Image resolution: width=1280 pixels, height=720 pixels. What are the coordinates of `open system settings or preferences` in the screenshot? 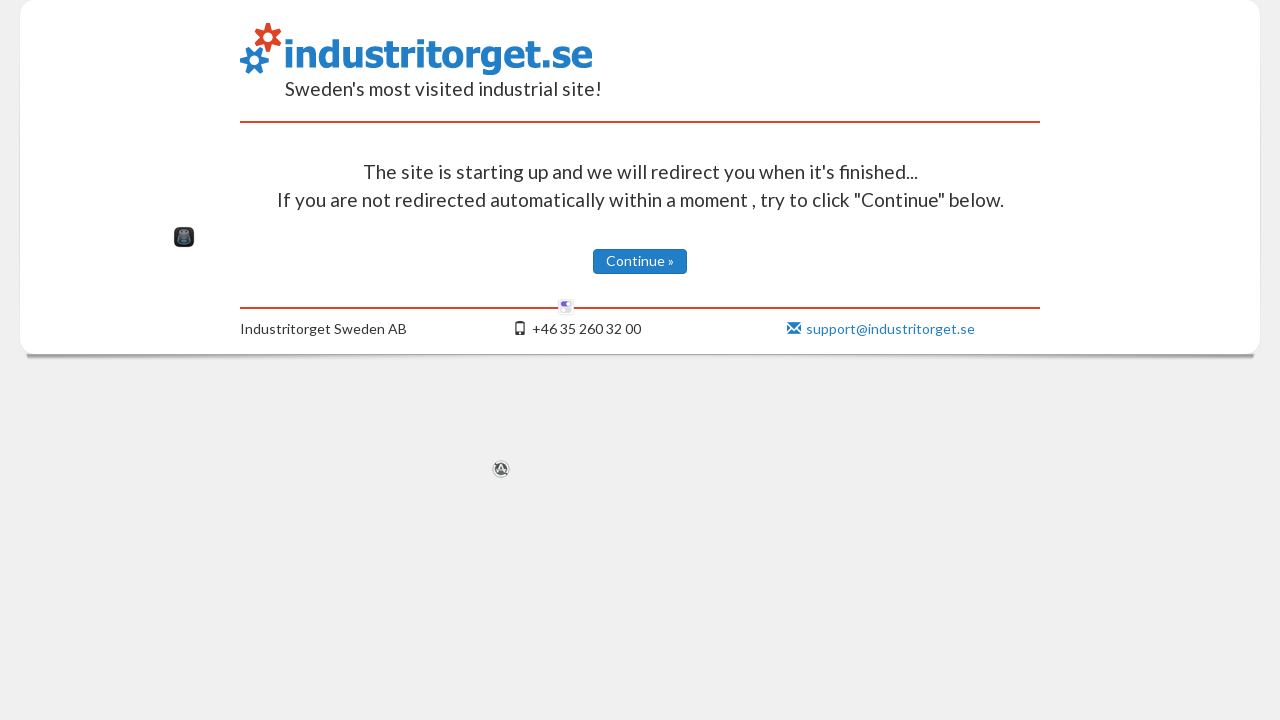 It's located at (566, 307).